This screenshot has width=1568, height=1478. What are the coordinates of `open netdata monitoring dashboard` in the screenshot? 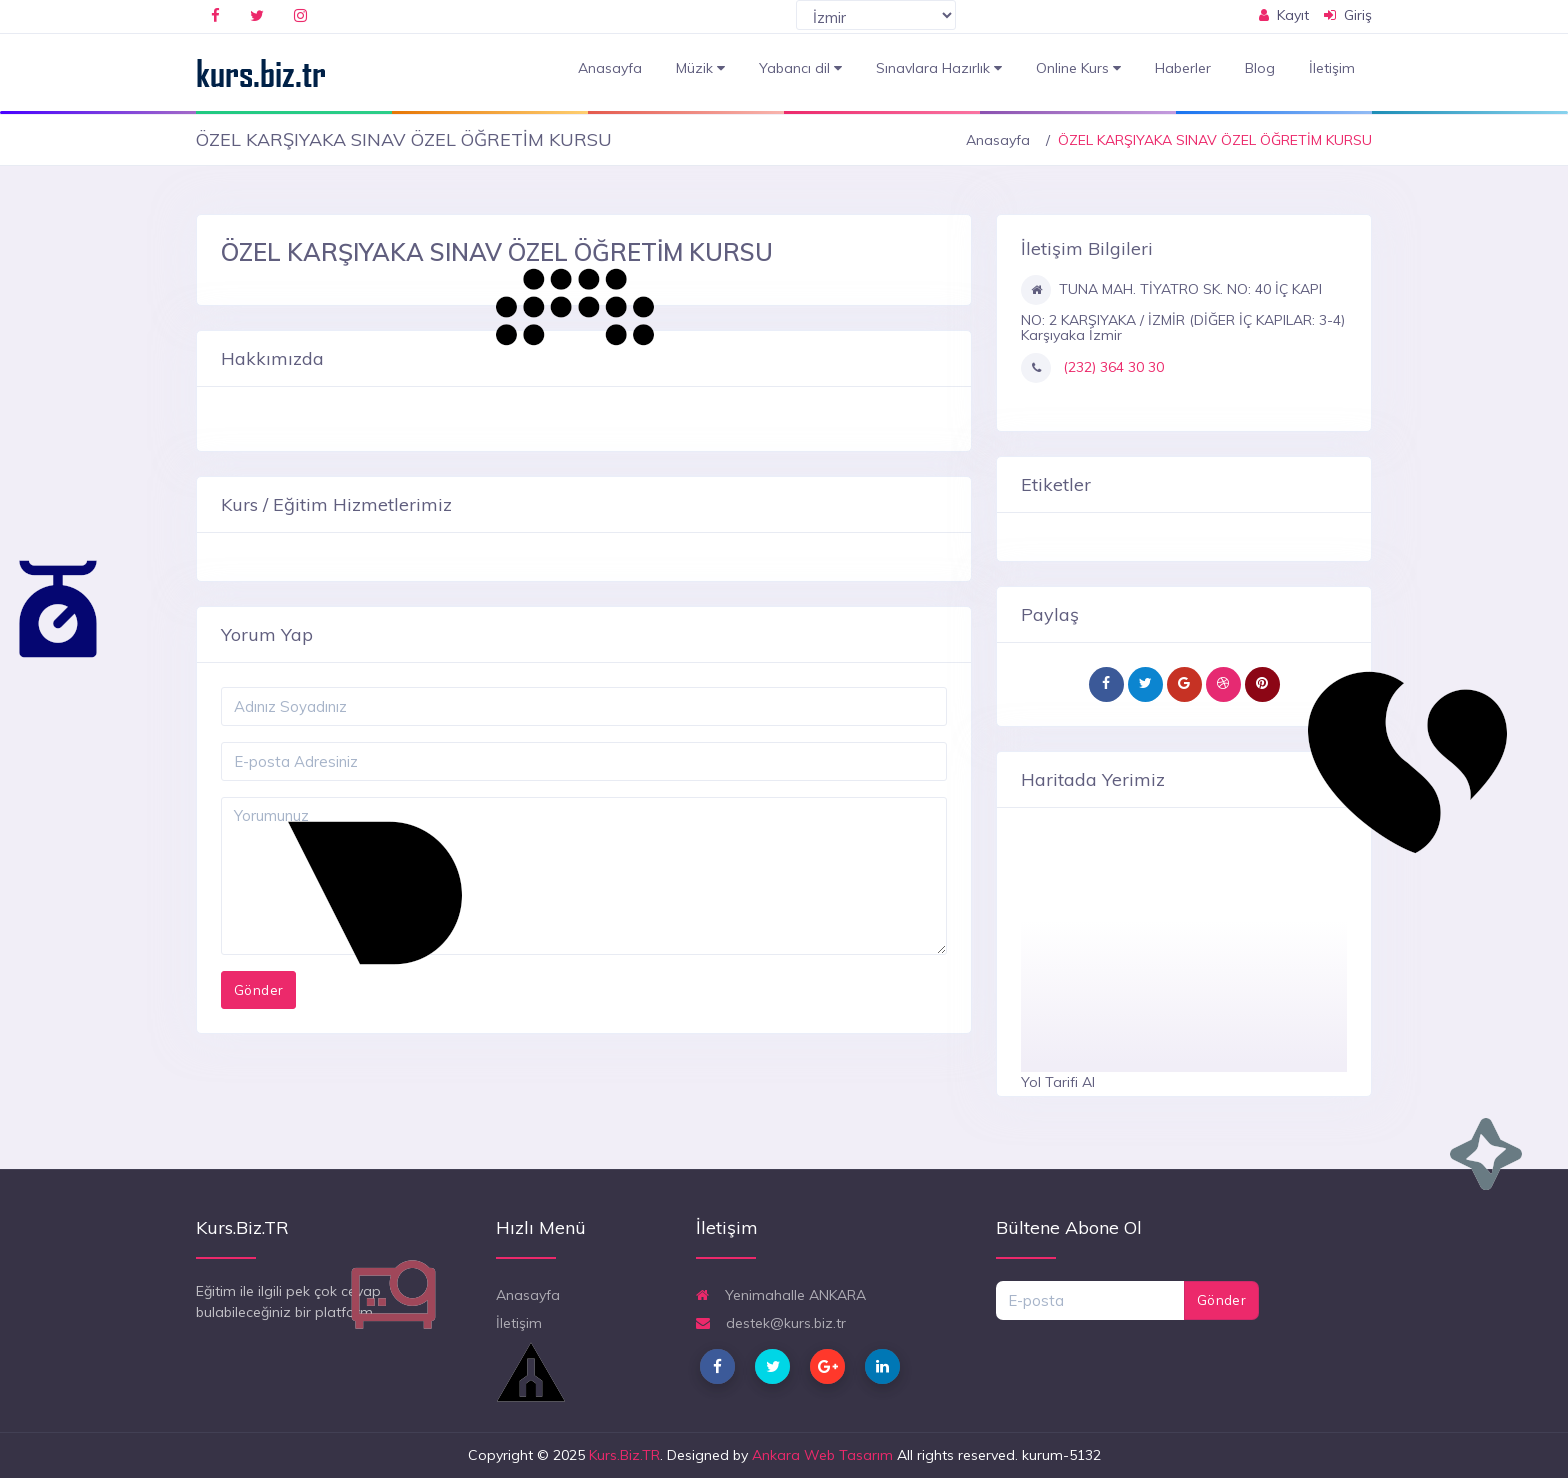 It's located at (375, 893).